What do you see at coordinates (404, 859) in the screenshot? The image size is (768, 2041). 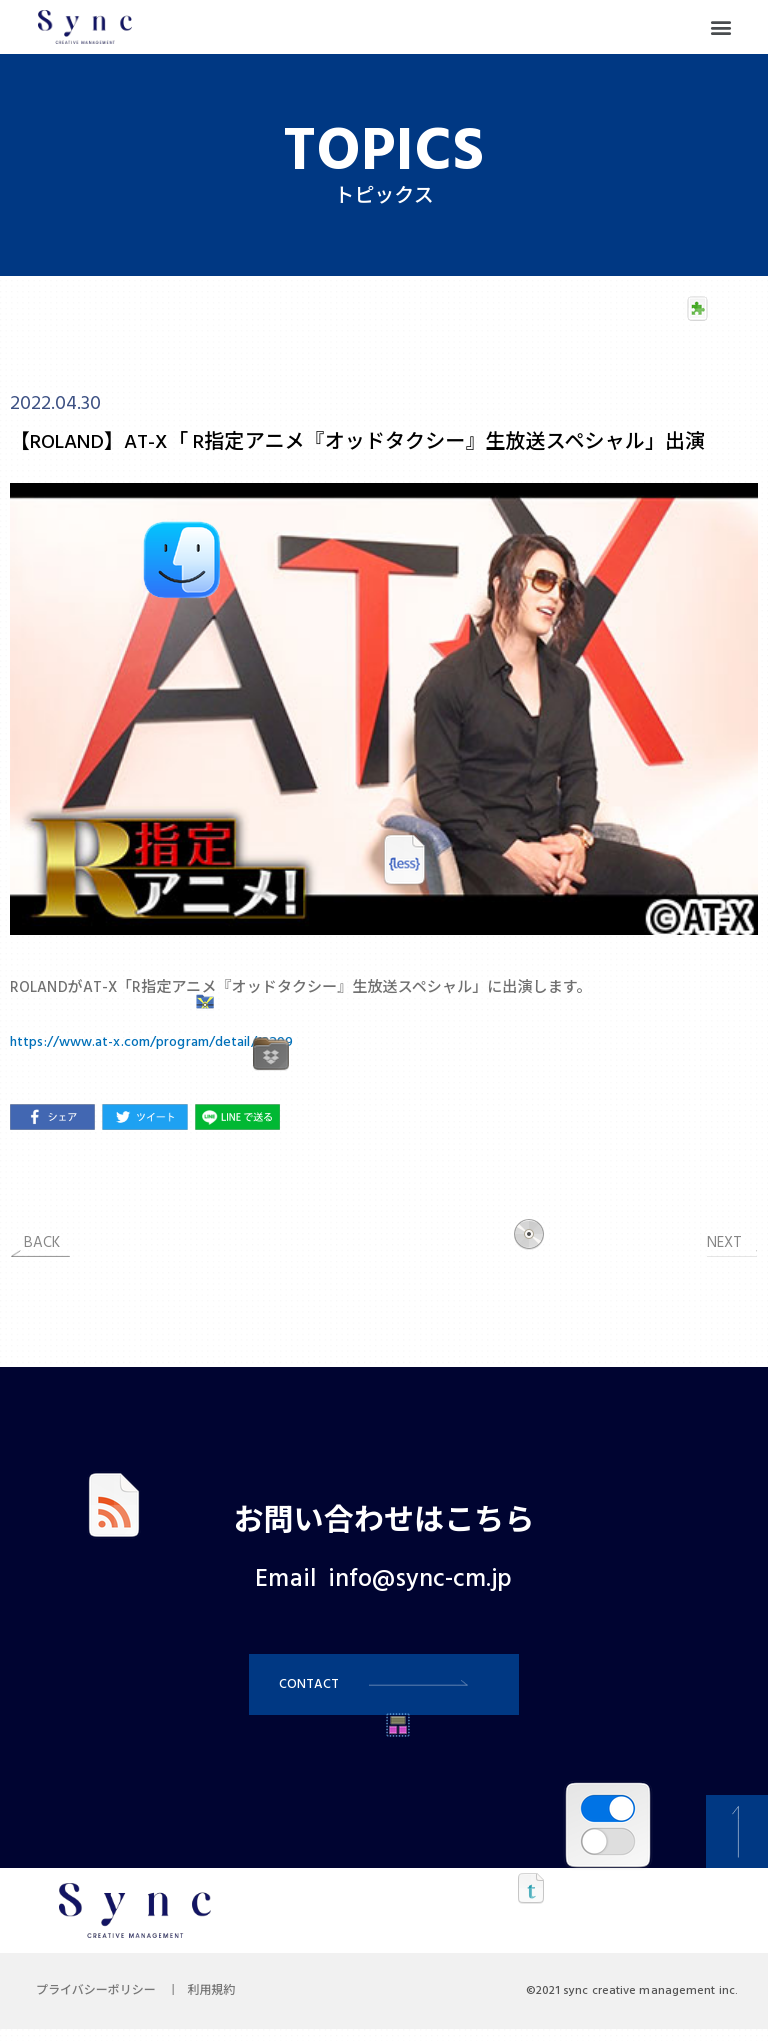 I see `a LESS stylesheet file` at bounding box center [404, 859].